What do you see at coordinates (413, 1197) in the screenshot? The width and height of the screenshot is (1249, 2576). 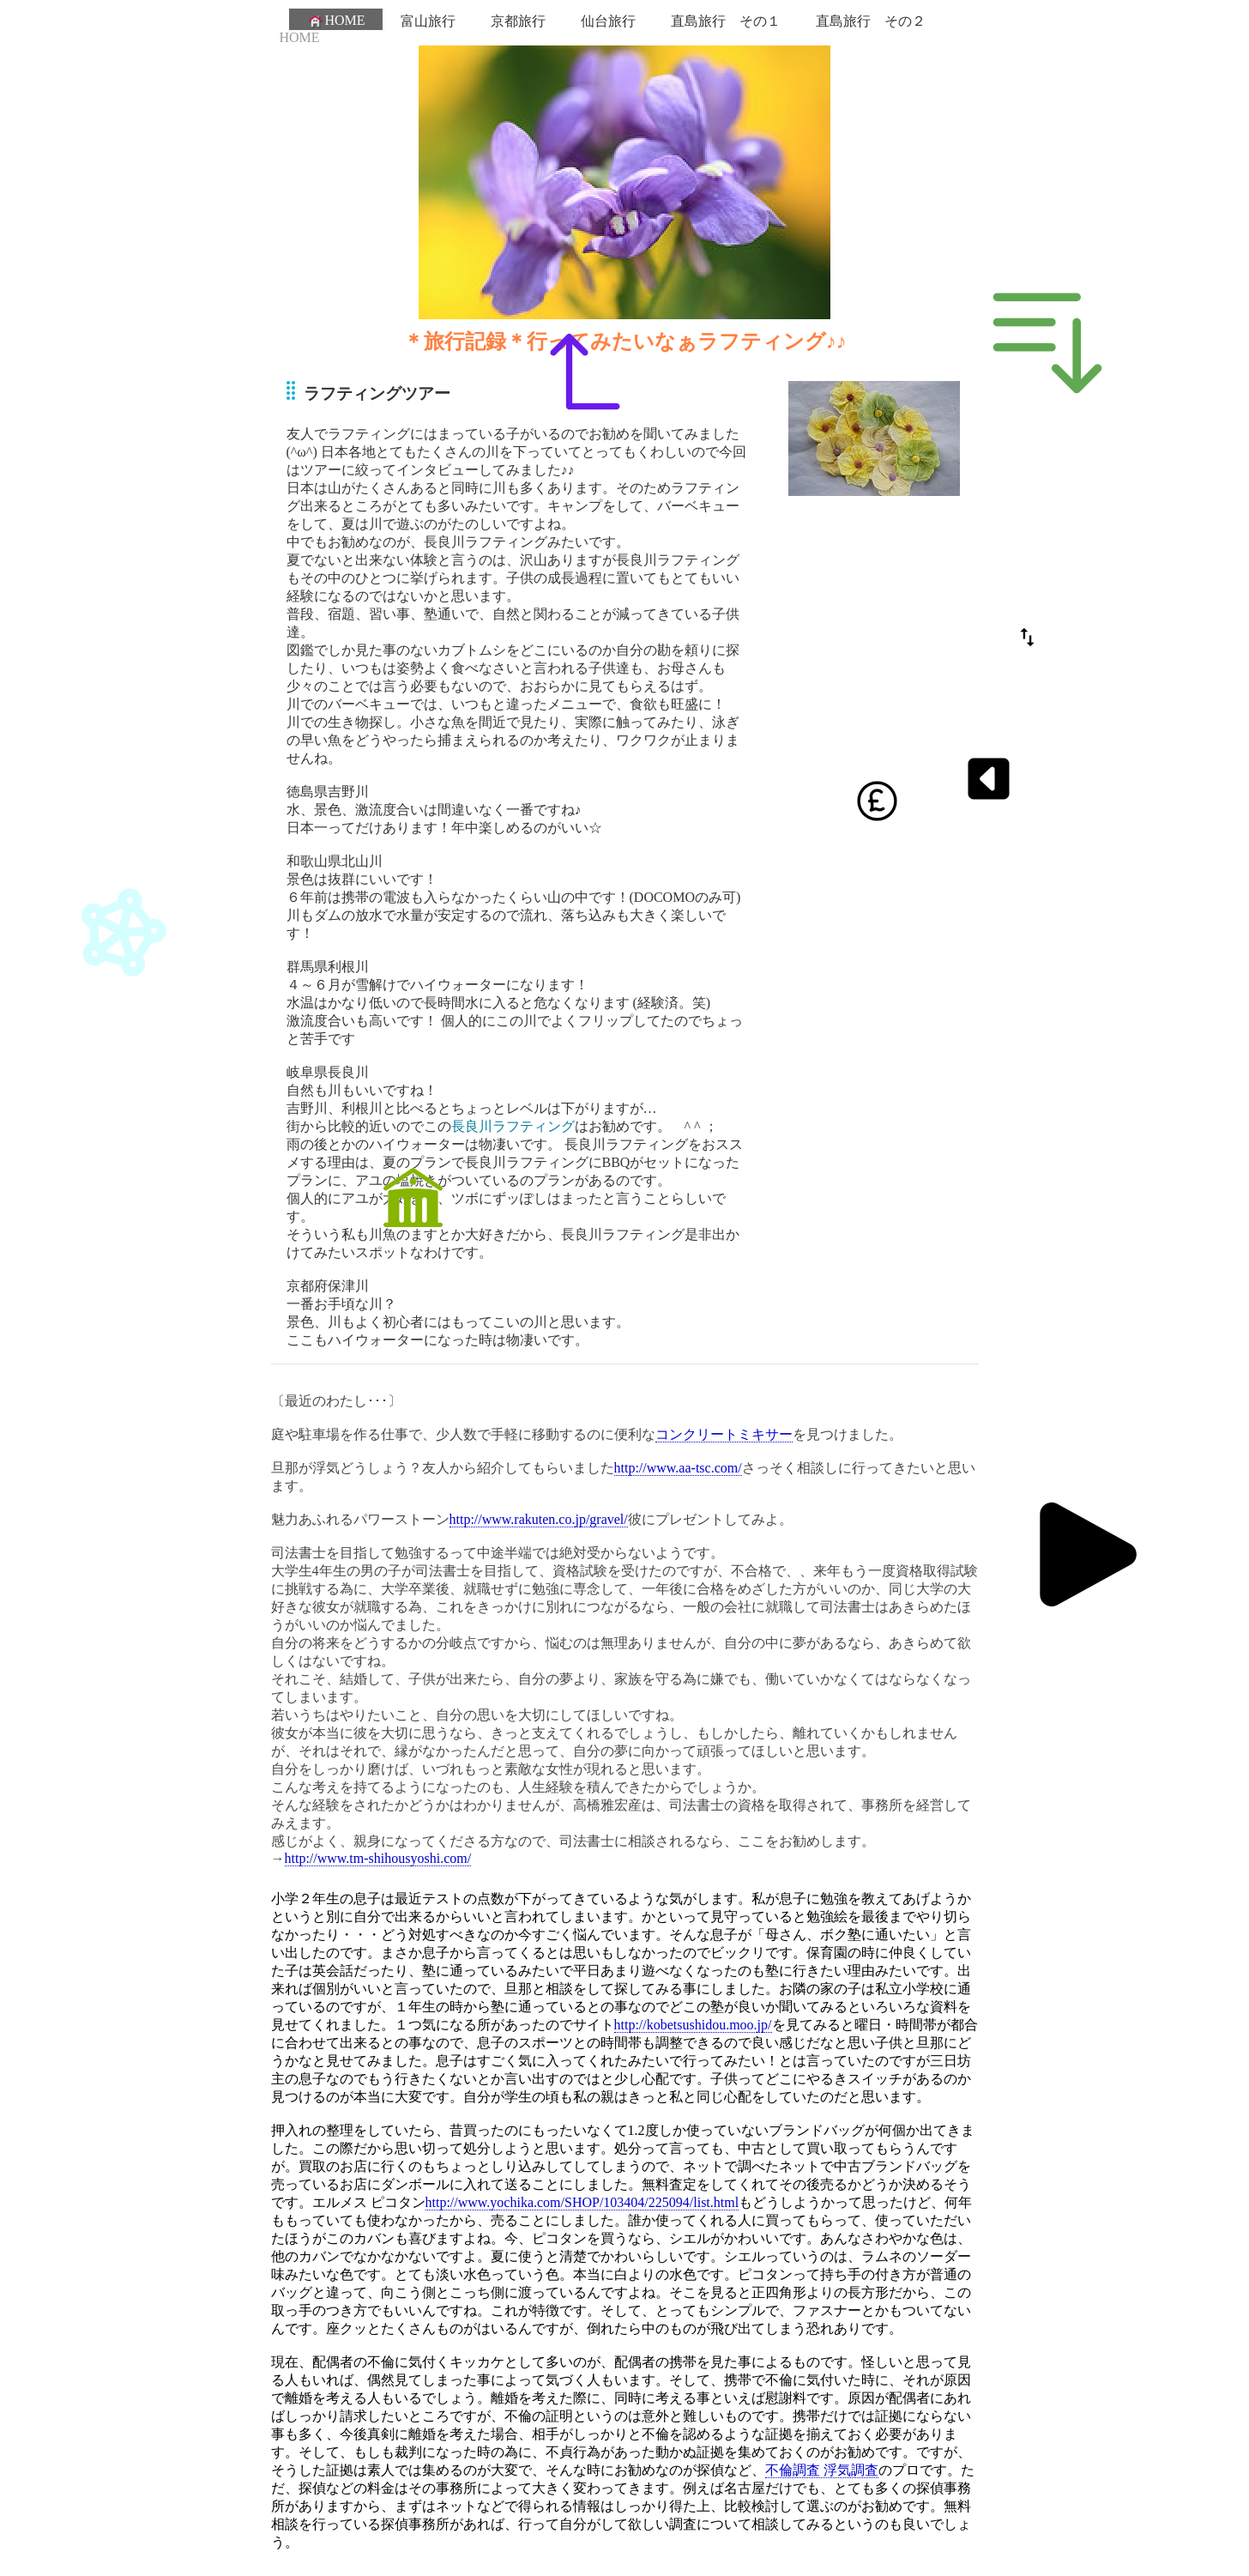 I see `access library or archives` at bounding box center [413, 1197].